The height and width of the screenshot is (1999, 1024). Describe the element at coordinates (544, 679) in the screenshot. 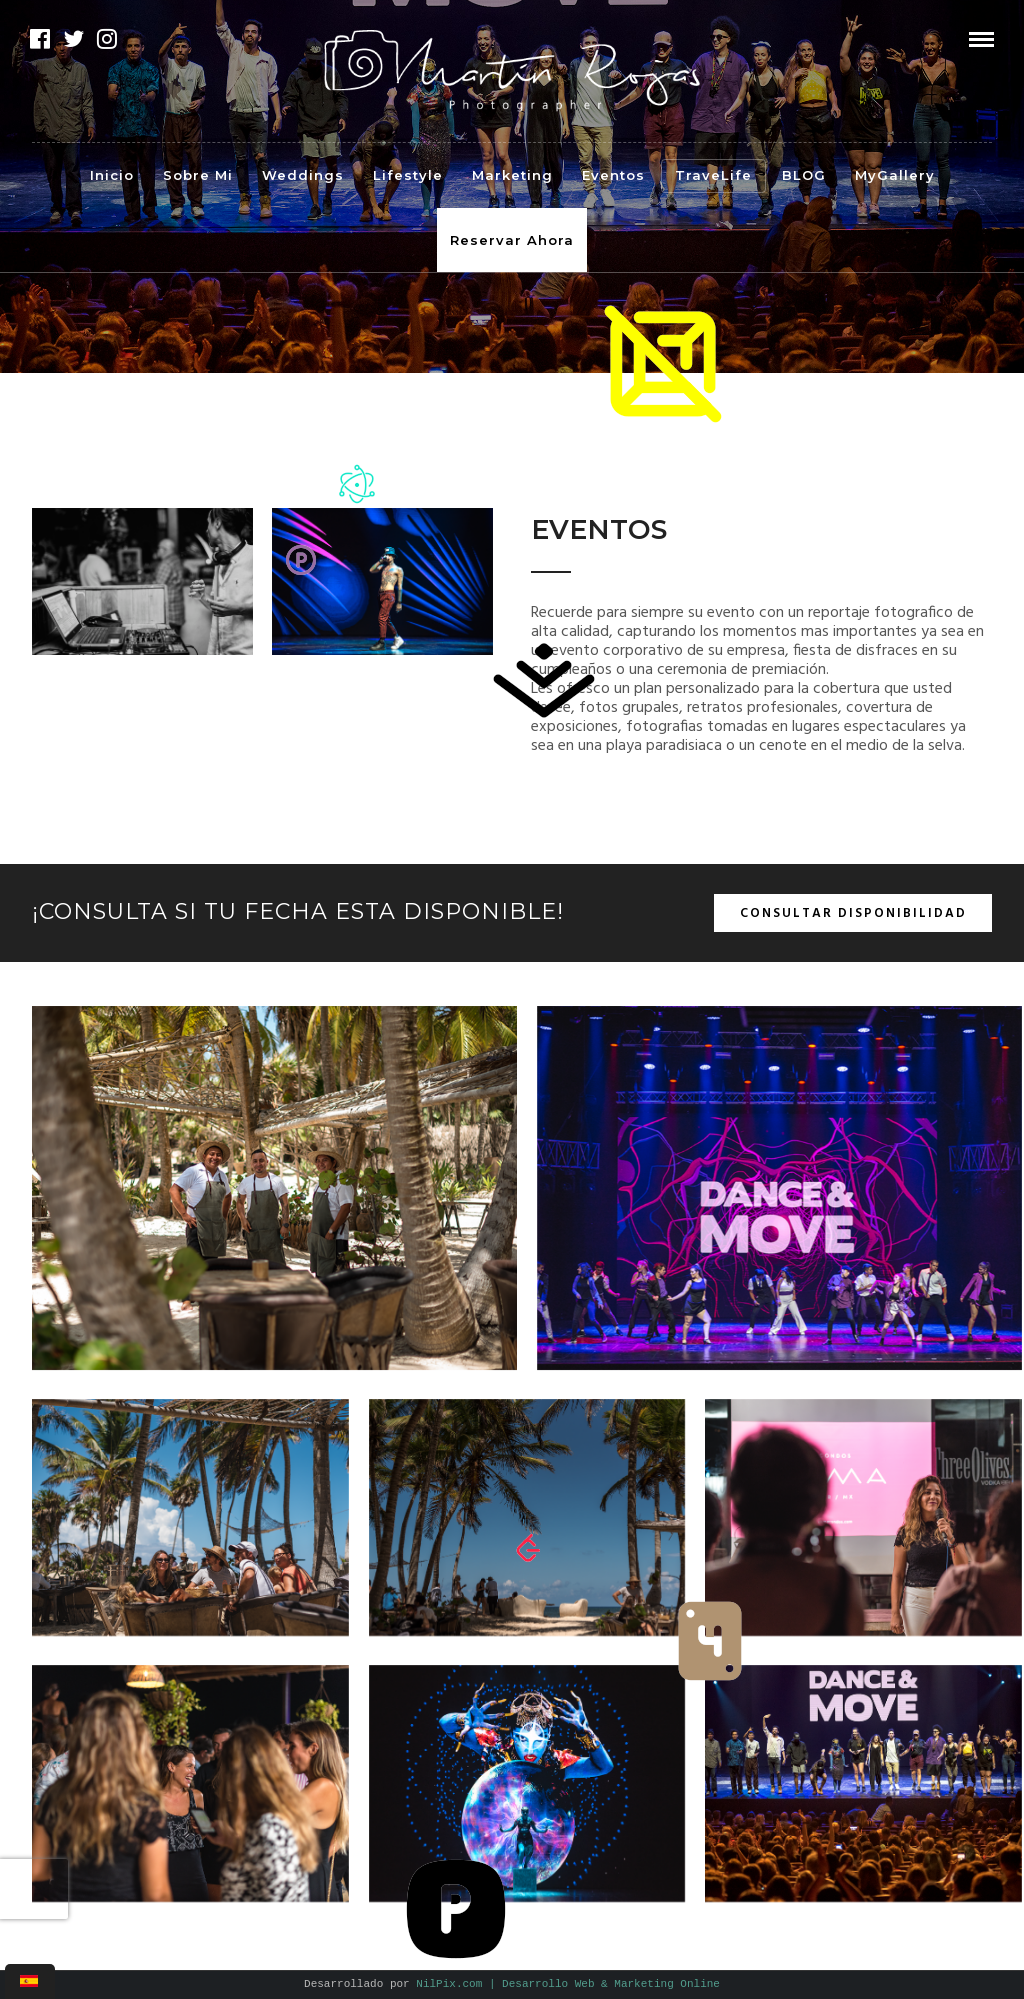

I see `juejin developer community logo` at that location.